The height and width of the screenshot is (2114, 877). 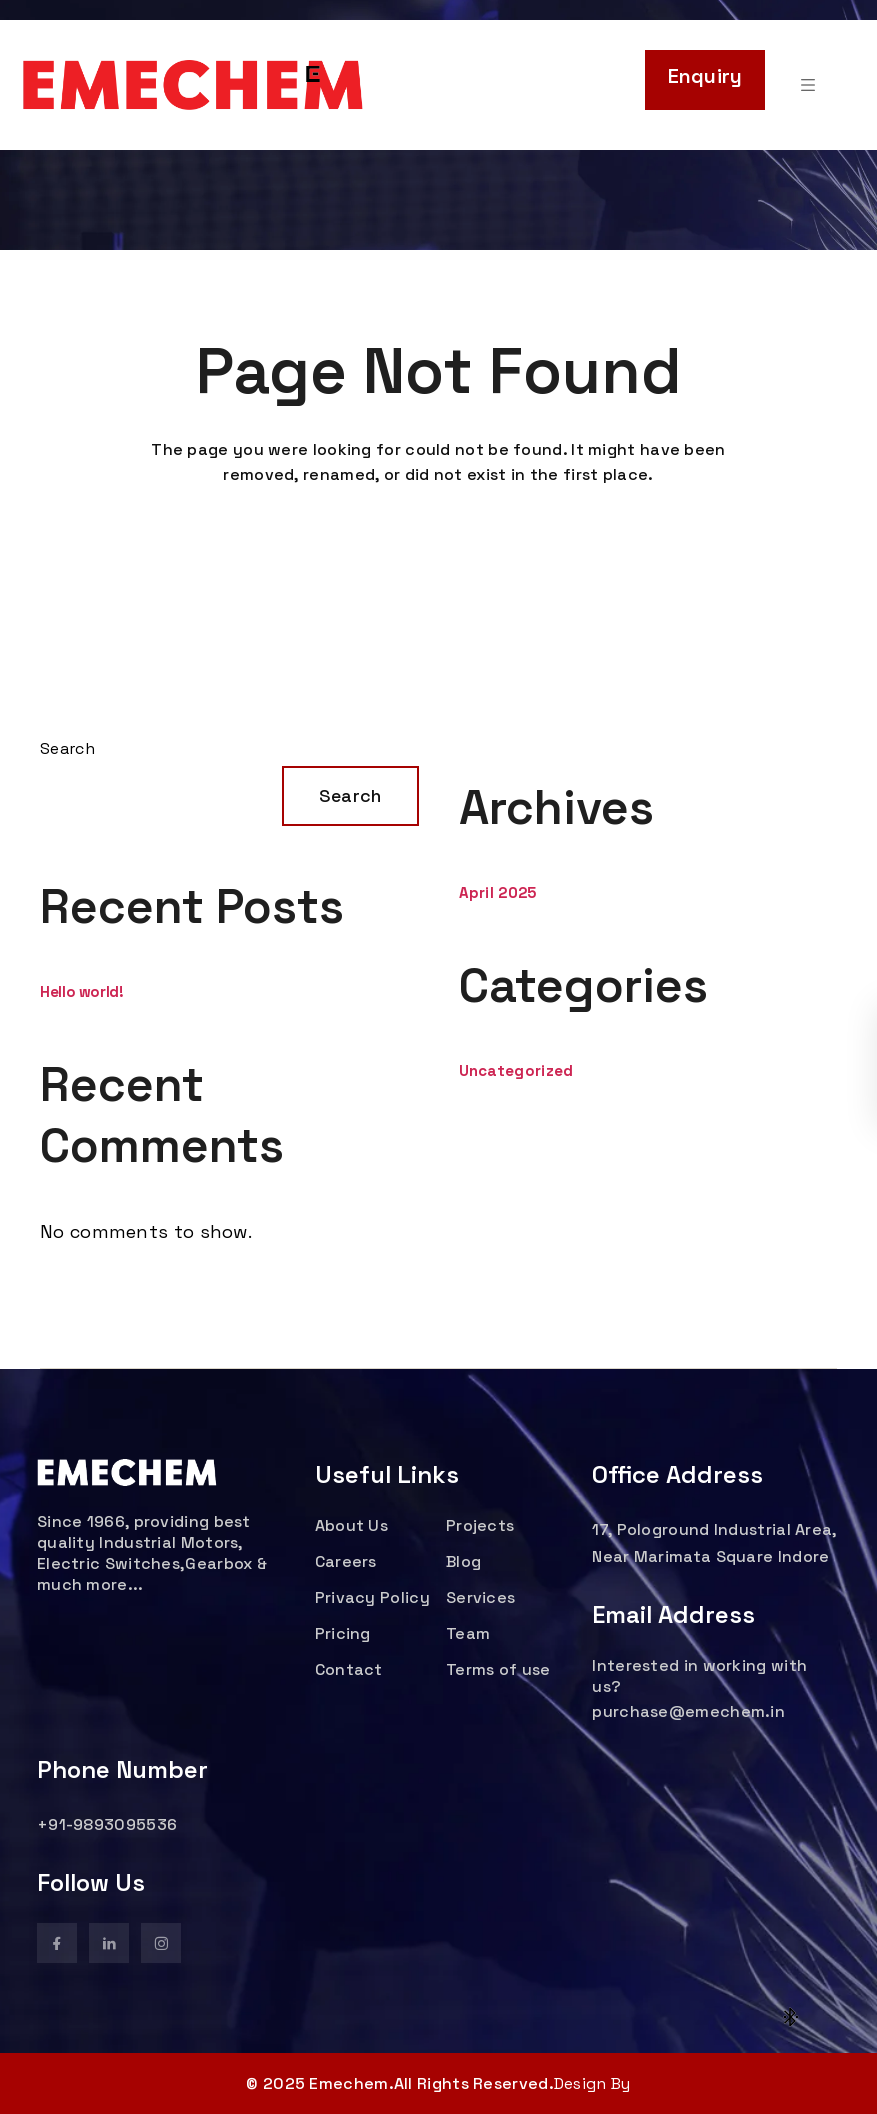 I want to click on connect to a bluetooth device, so click(x=790, y=2017).